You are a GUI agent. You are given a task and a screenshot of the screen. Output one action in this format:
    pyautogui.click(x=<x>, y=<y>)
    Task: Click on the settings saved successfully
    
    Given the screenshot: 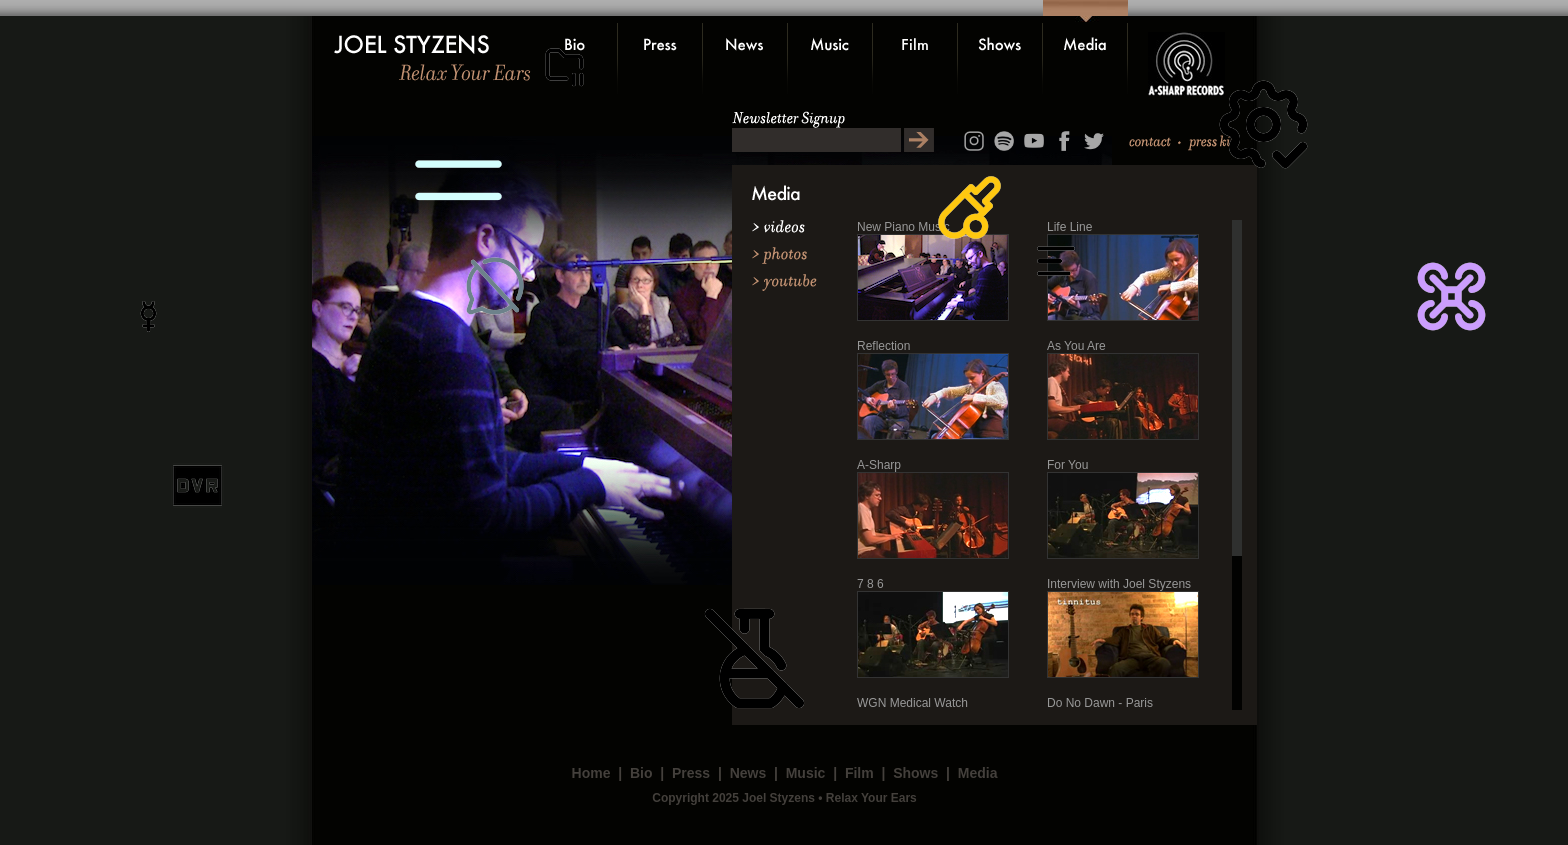 What is the action you would take?
    pyautogui.click(x=1263, y=124)
    